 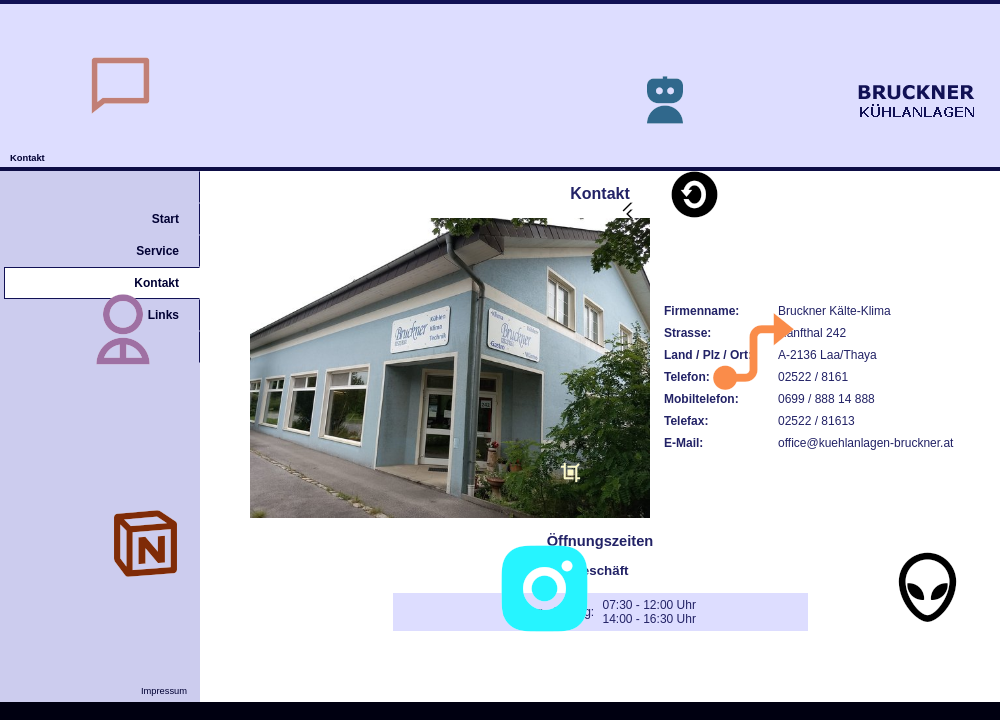 I want to click on flutter framework logo, so click(x=628, y=210).